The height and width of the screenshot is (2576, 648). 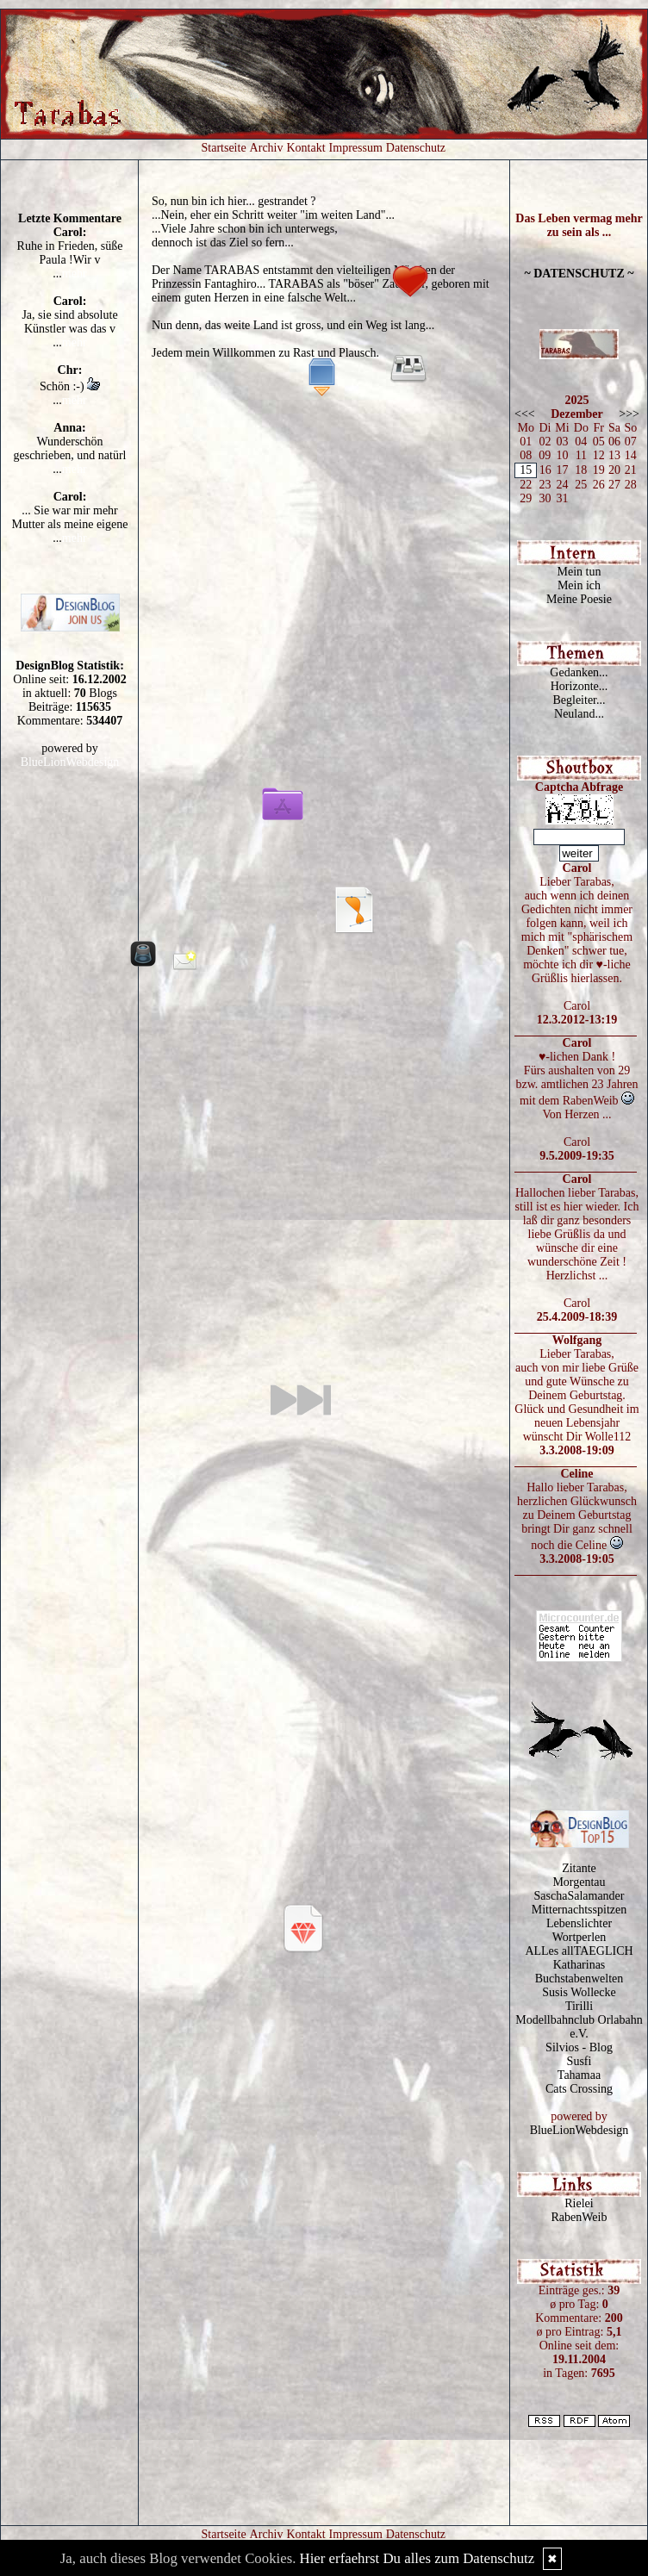 What do you see at coordinates (143, 954) in the screenshot?
I see `open Preview app to view images and PDFs` at bounding box center [143, 954].